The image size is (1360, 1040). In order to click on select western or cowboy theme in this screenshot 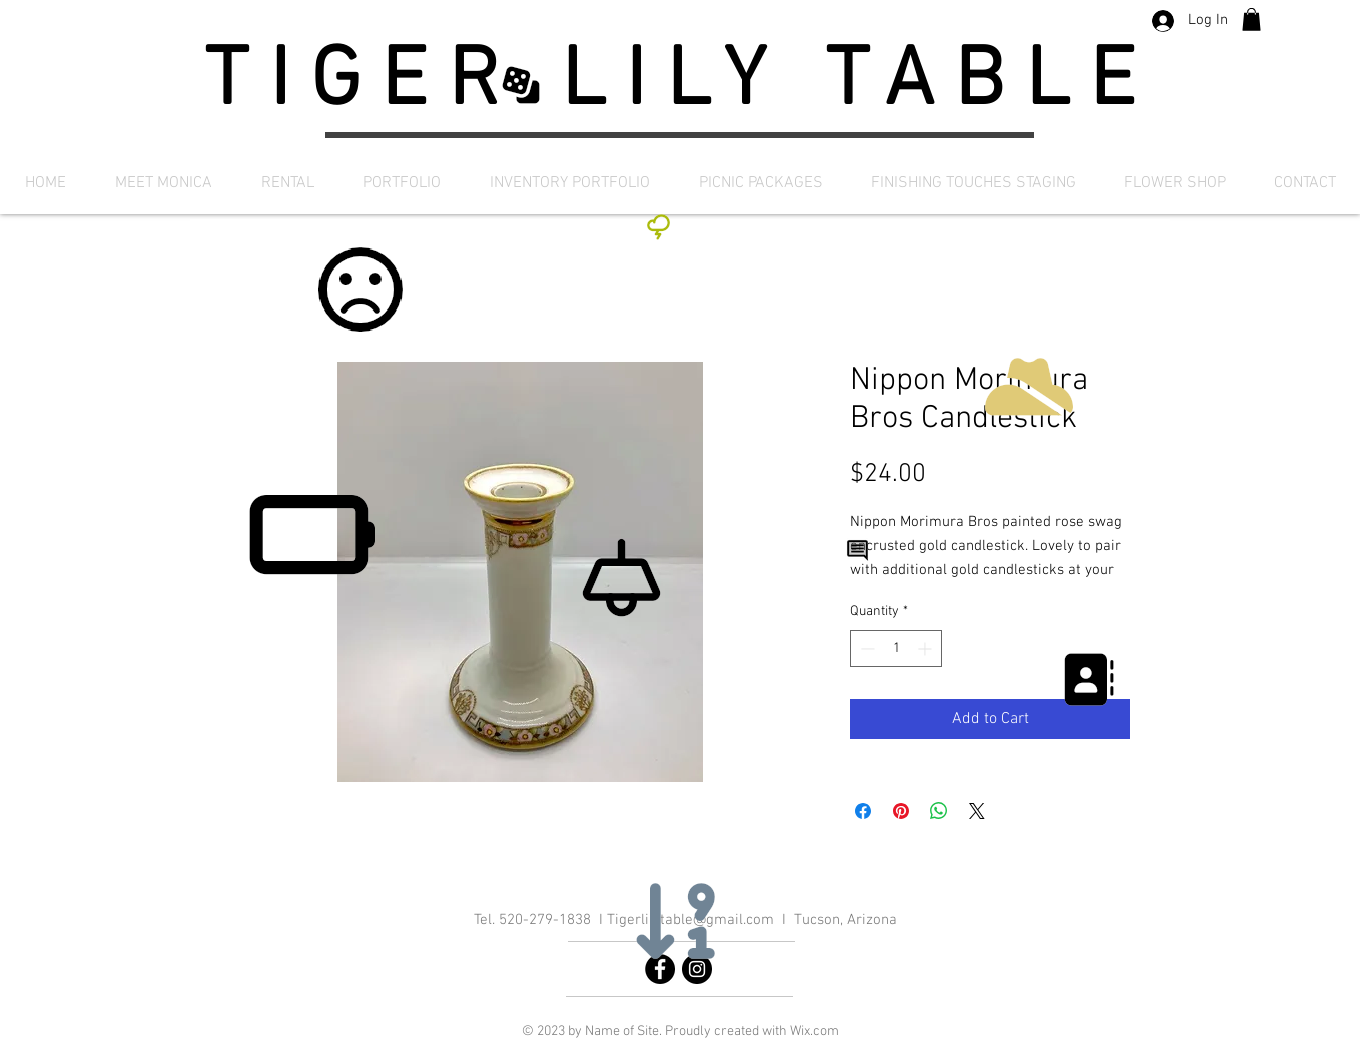, I will do `click(1029, 389)`.